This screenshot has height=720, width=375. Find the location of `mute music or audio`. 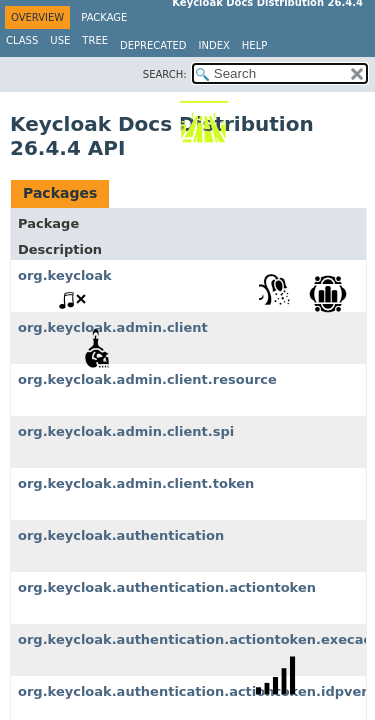

mute music or audio is located at coordinates (73, 299).